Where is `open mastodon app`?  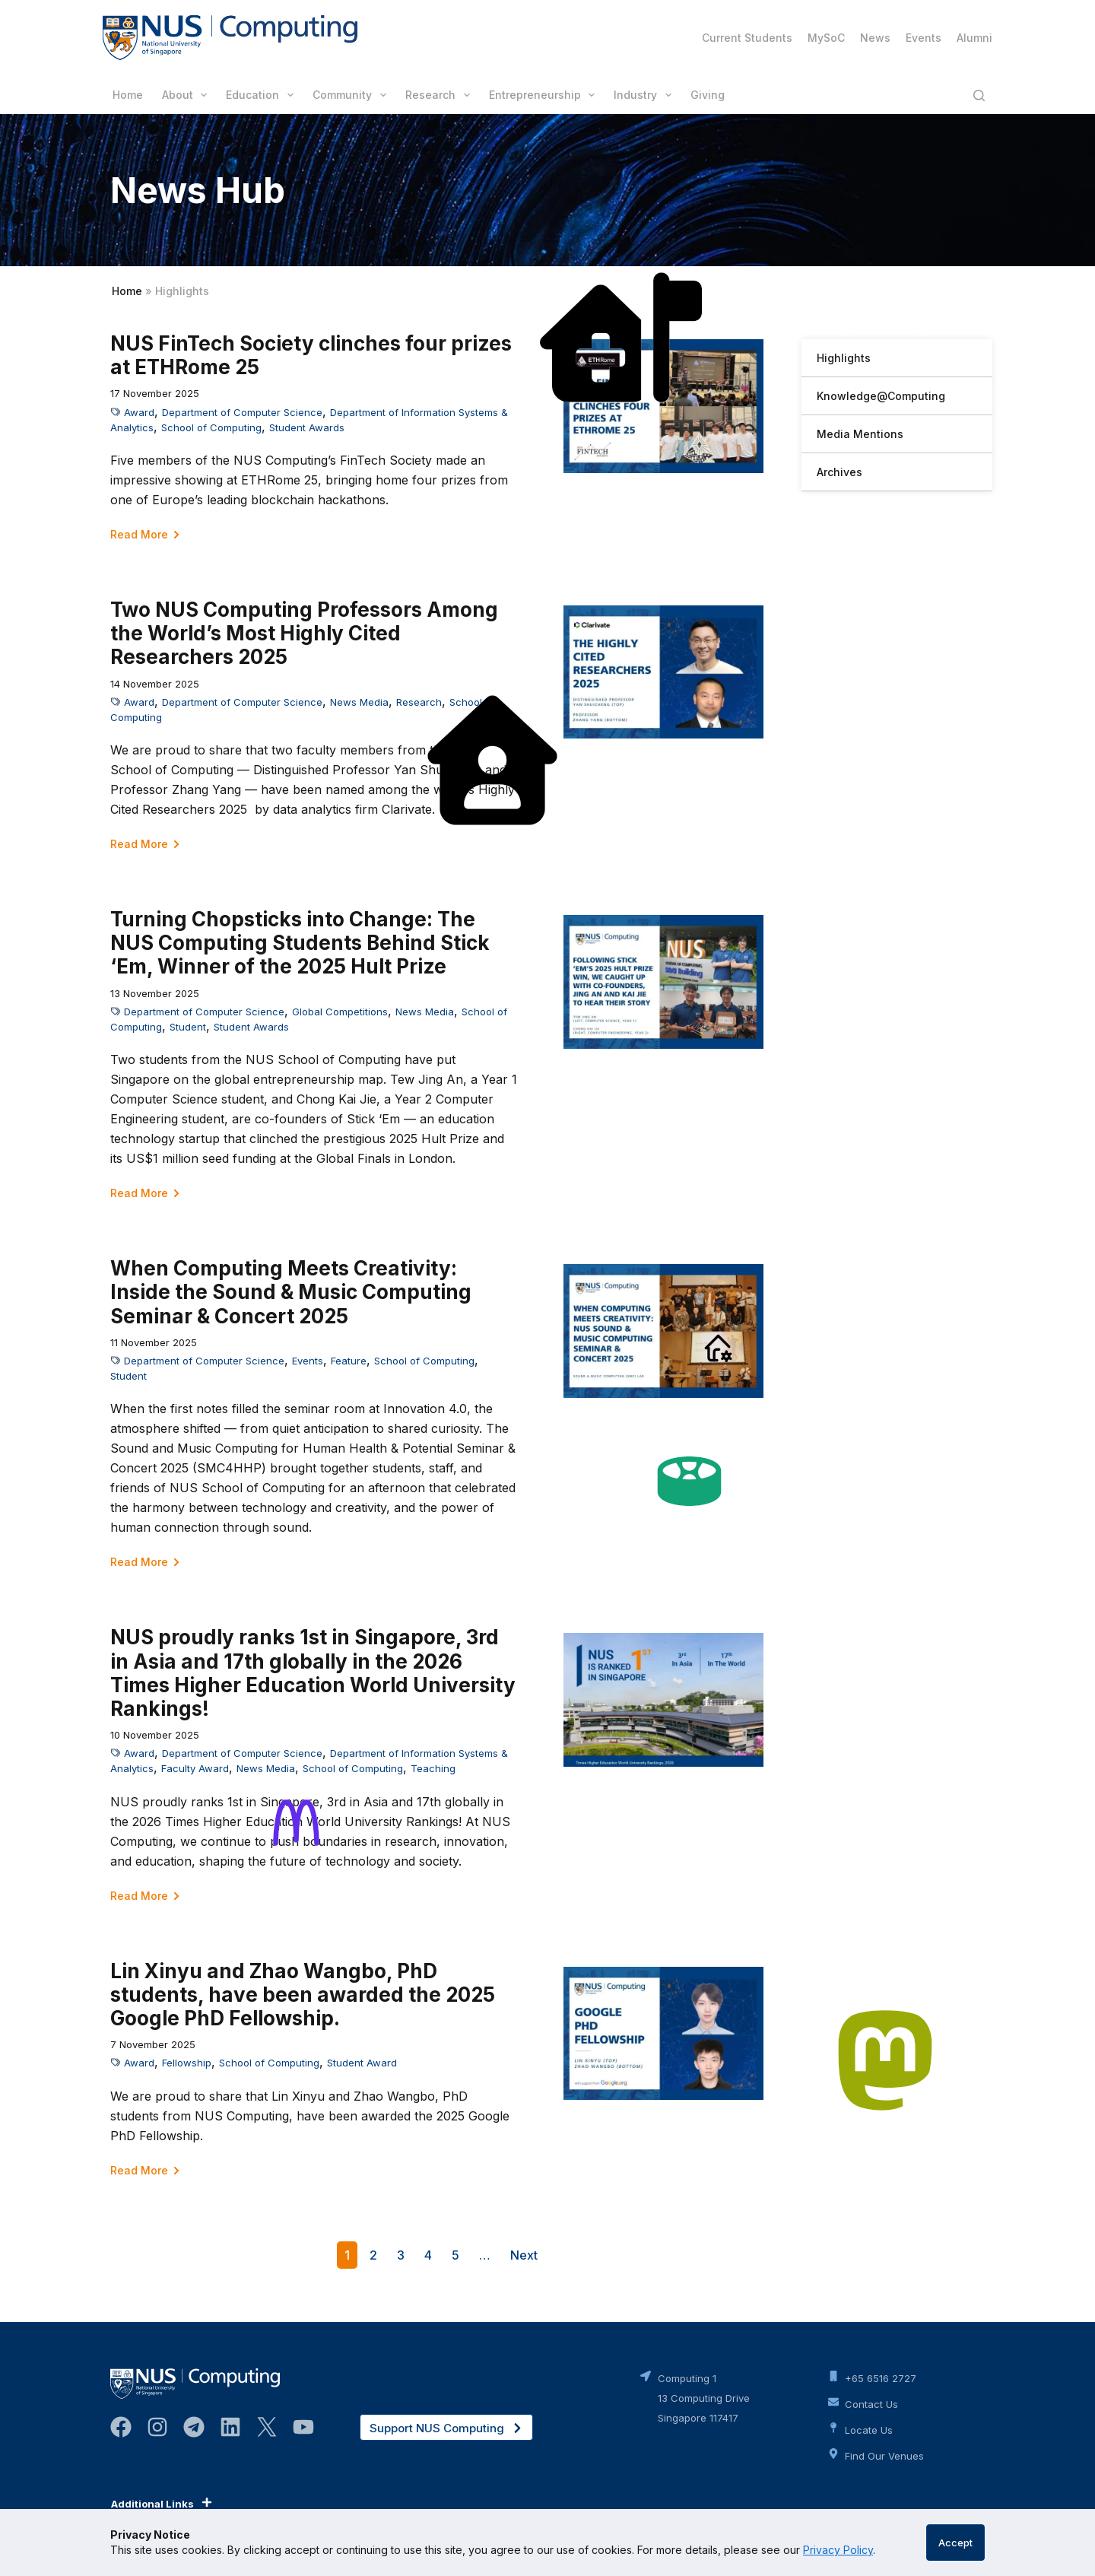 open mastodon app is located at coordinates (885, 2060).